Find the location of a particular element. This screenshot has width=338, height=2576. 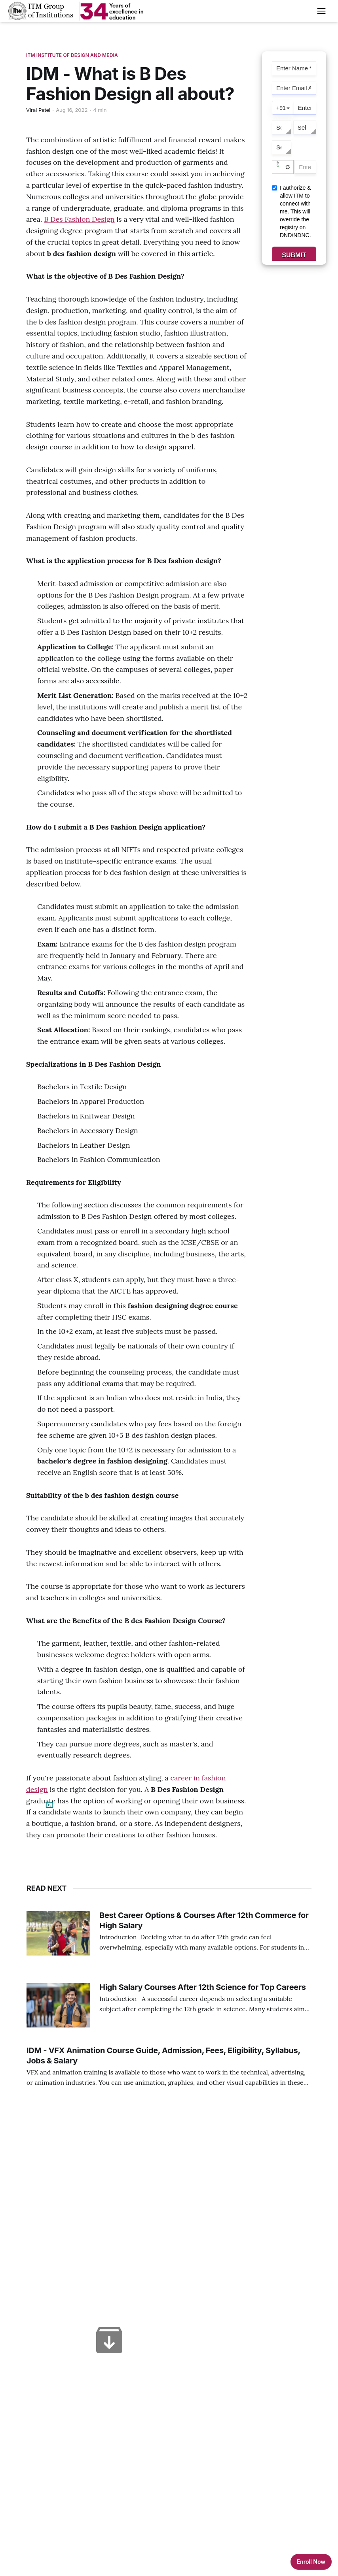

download to storage or archive is located at coordinates (109, 2340).